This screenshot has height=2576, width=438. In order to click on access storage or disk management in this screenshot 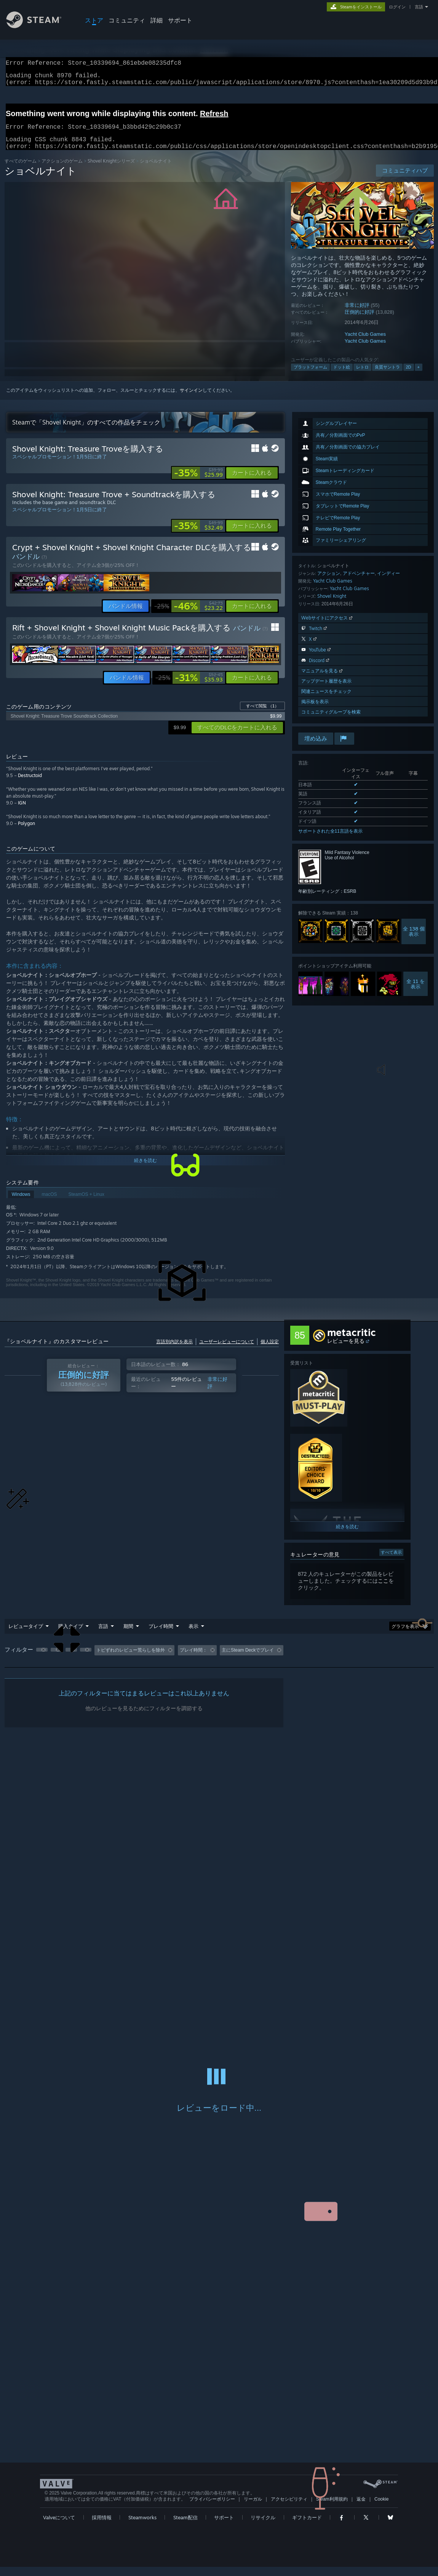, I will do `click(321, 2211)`.